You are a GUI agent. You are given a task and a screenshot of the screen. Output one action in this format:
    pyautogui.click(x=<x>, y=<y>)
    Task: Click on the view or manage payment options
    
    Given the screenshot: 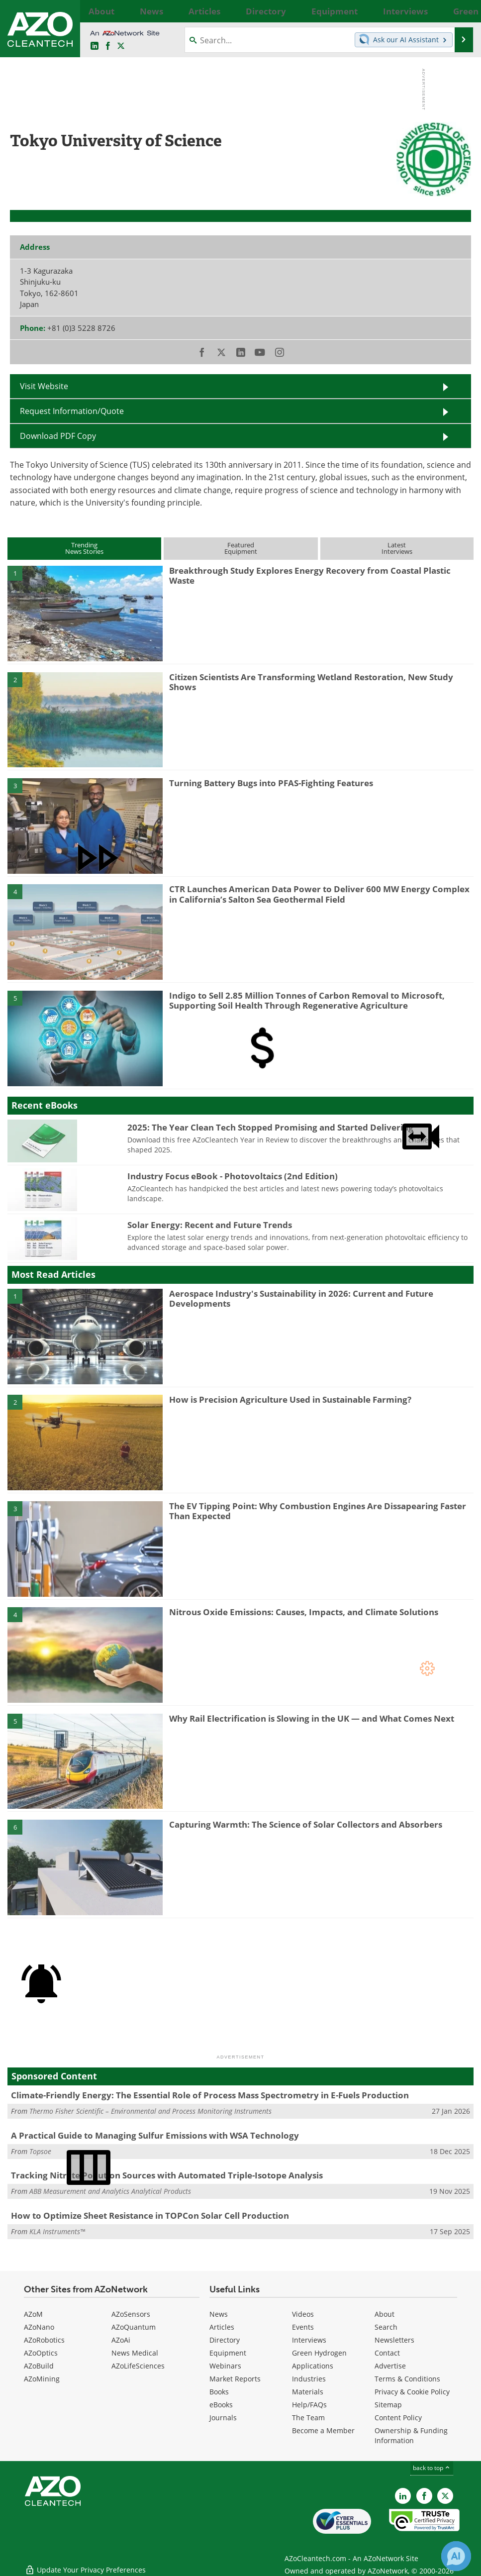 What is the action you would take?
    pyautogui.click(x=264, y=1048)
    